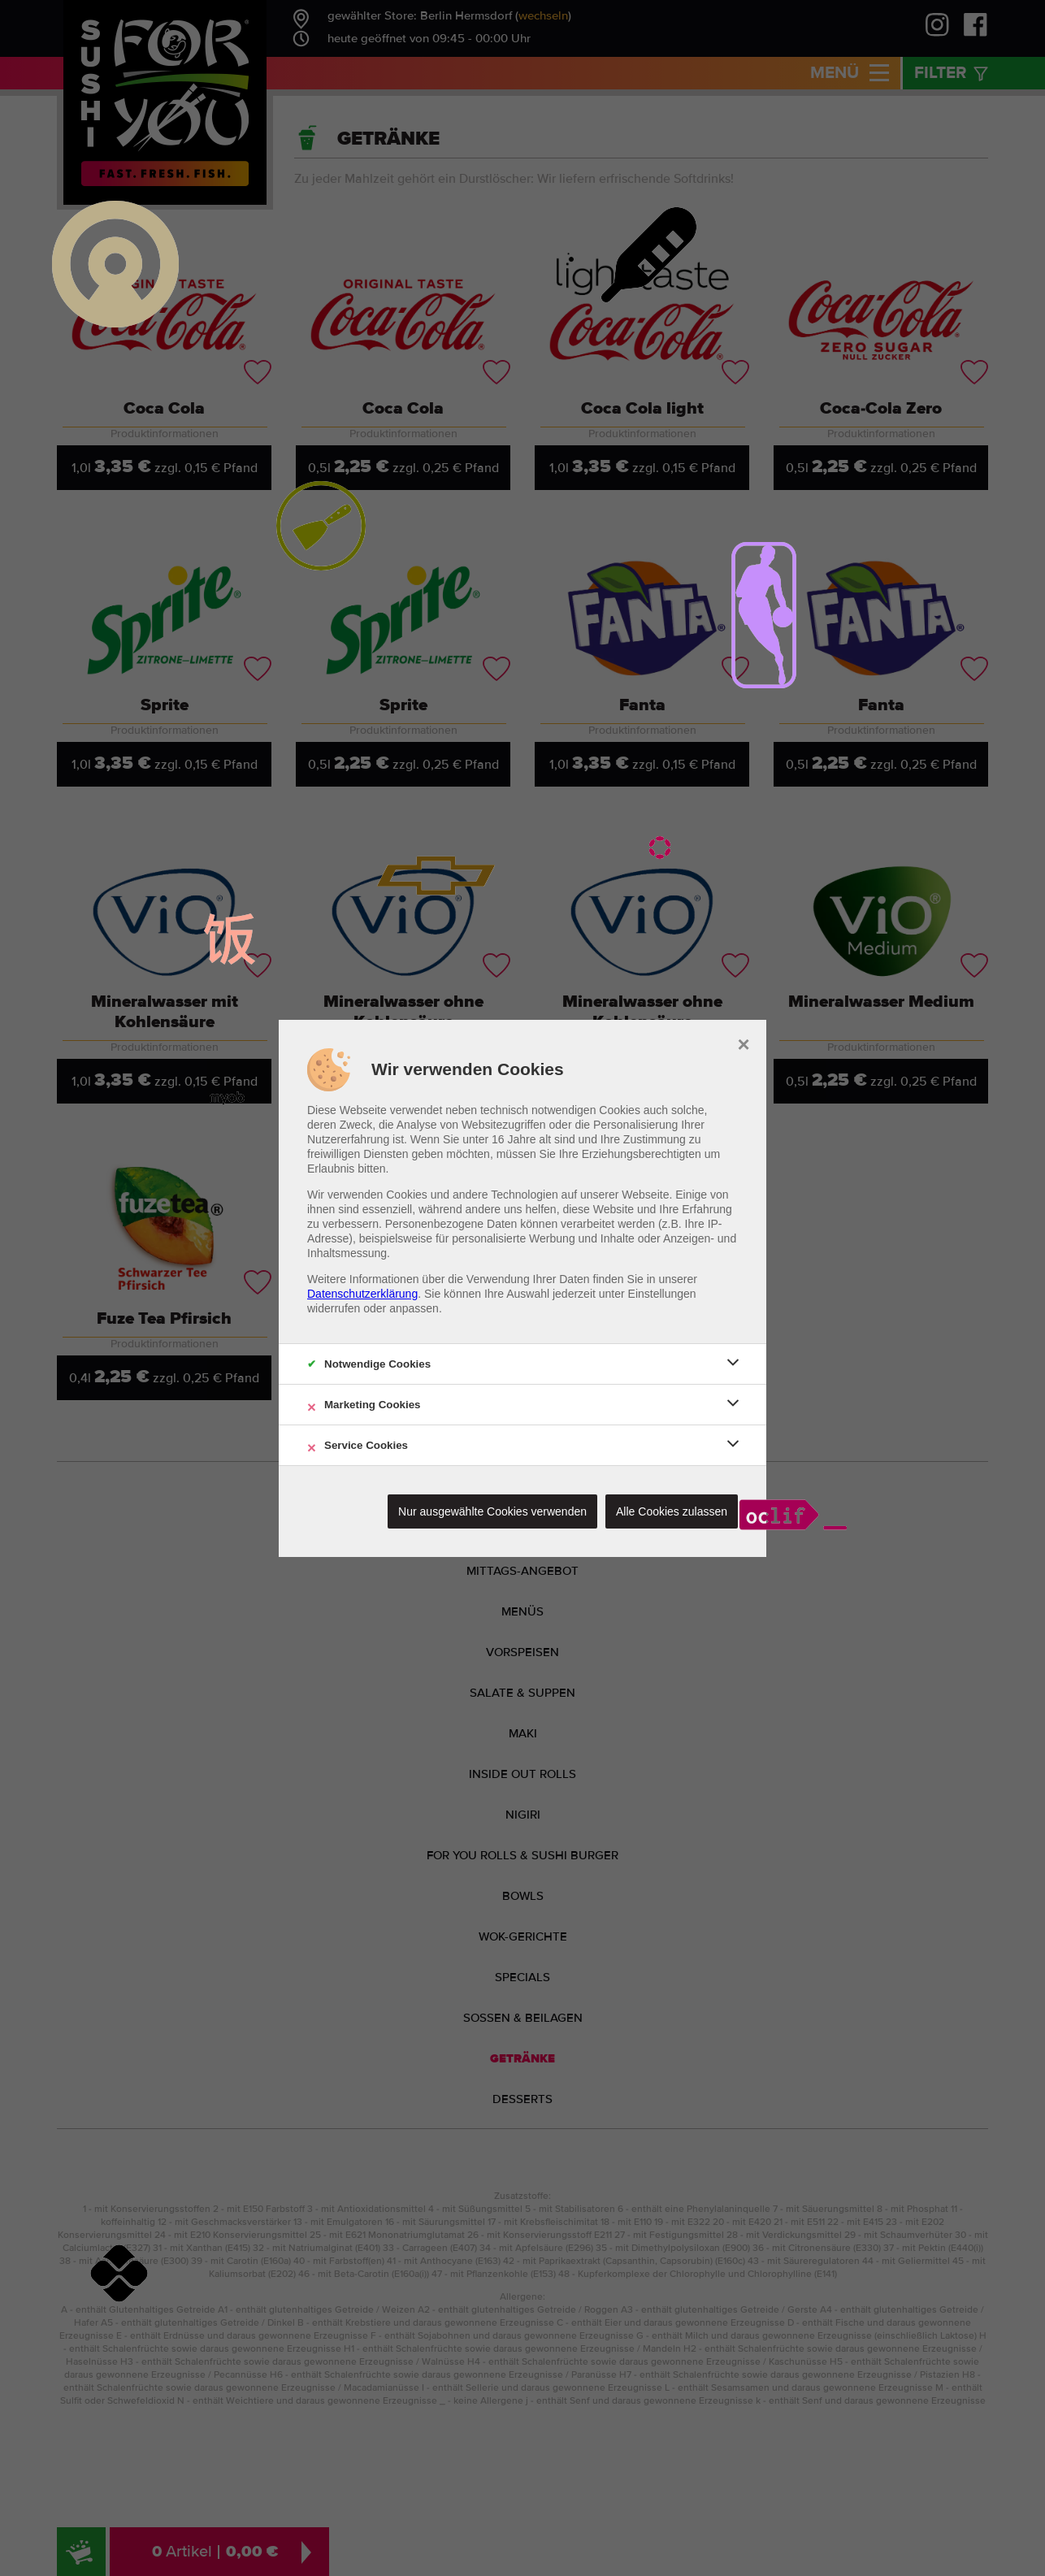 This screenshot has height=2576, width=1045. What do you see at coordinates (436, 875) in the screenshot?
I see `chevrolet brand logo` at bounding box center [436, 875].